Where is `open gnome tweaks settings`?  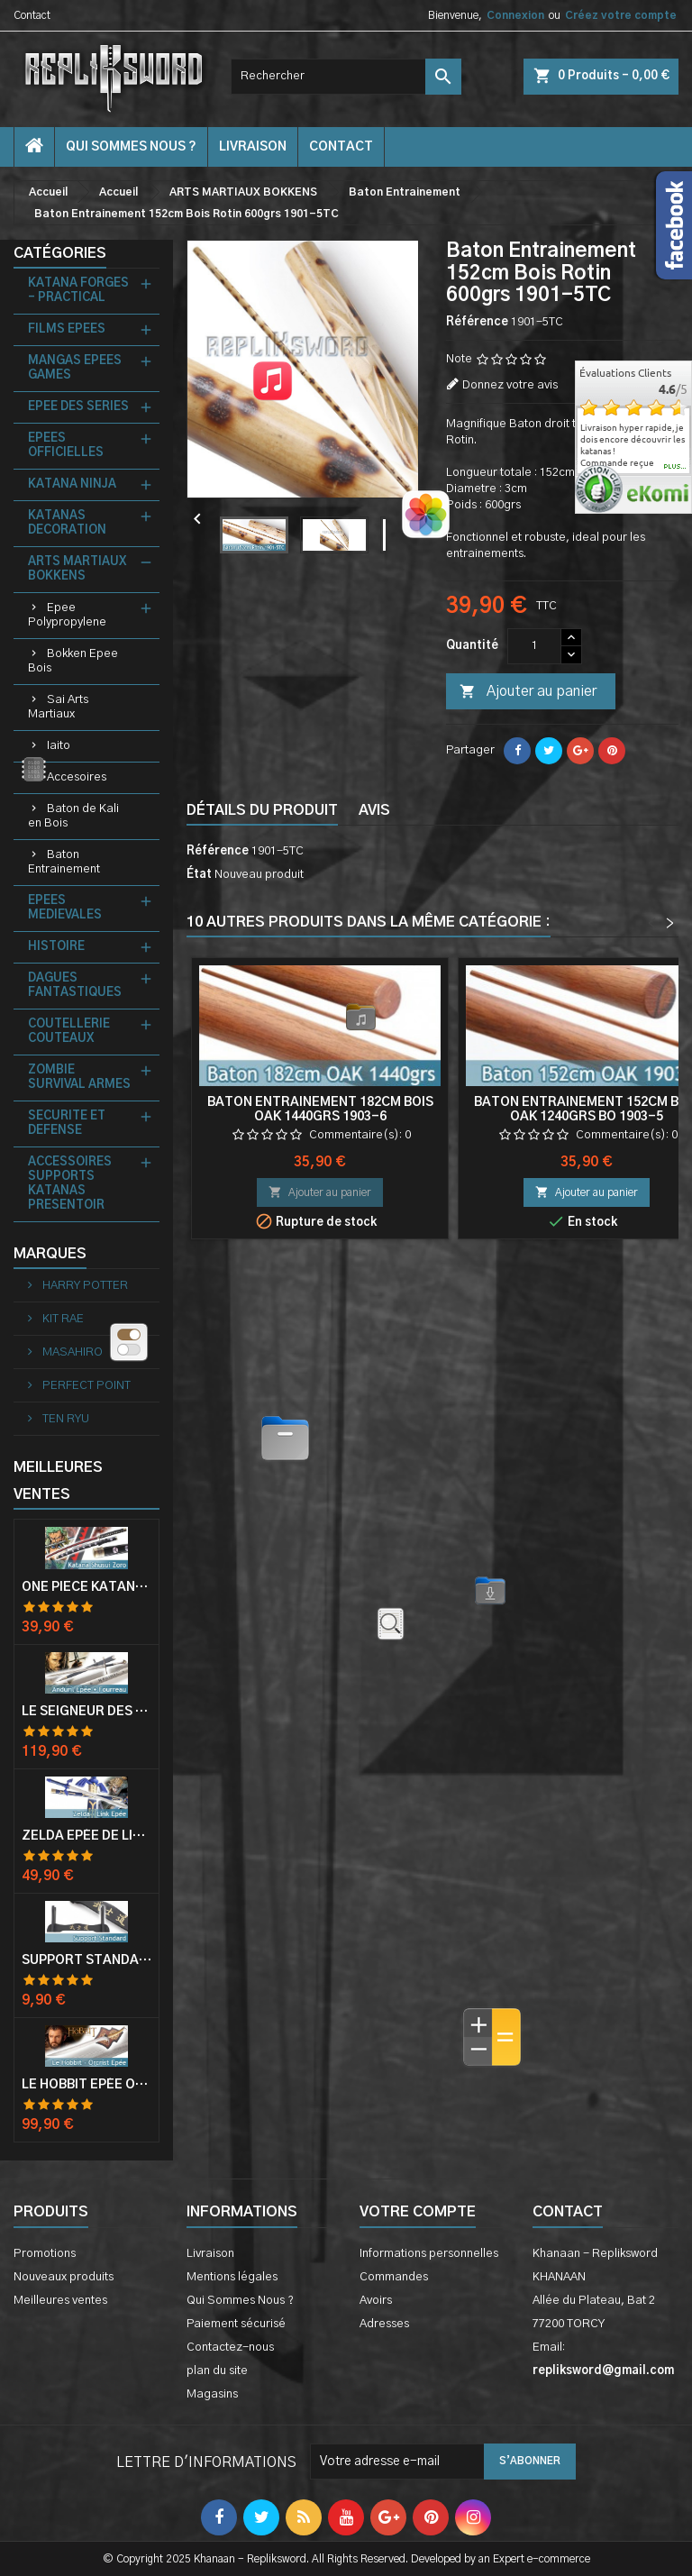
open gnome tweaks settings is located at coordinates (129, 1342).